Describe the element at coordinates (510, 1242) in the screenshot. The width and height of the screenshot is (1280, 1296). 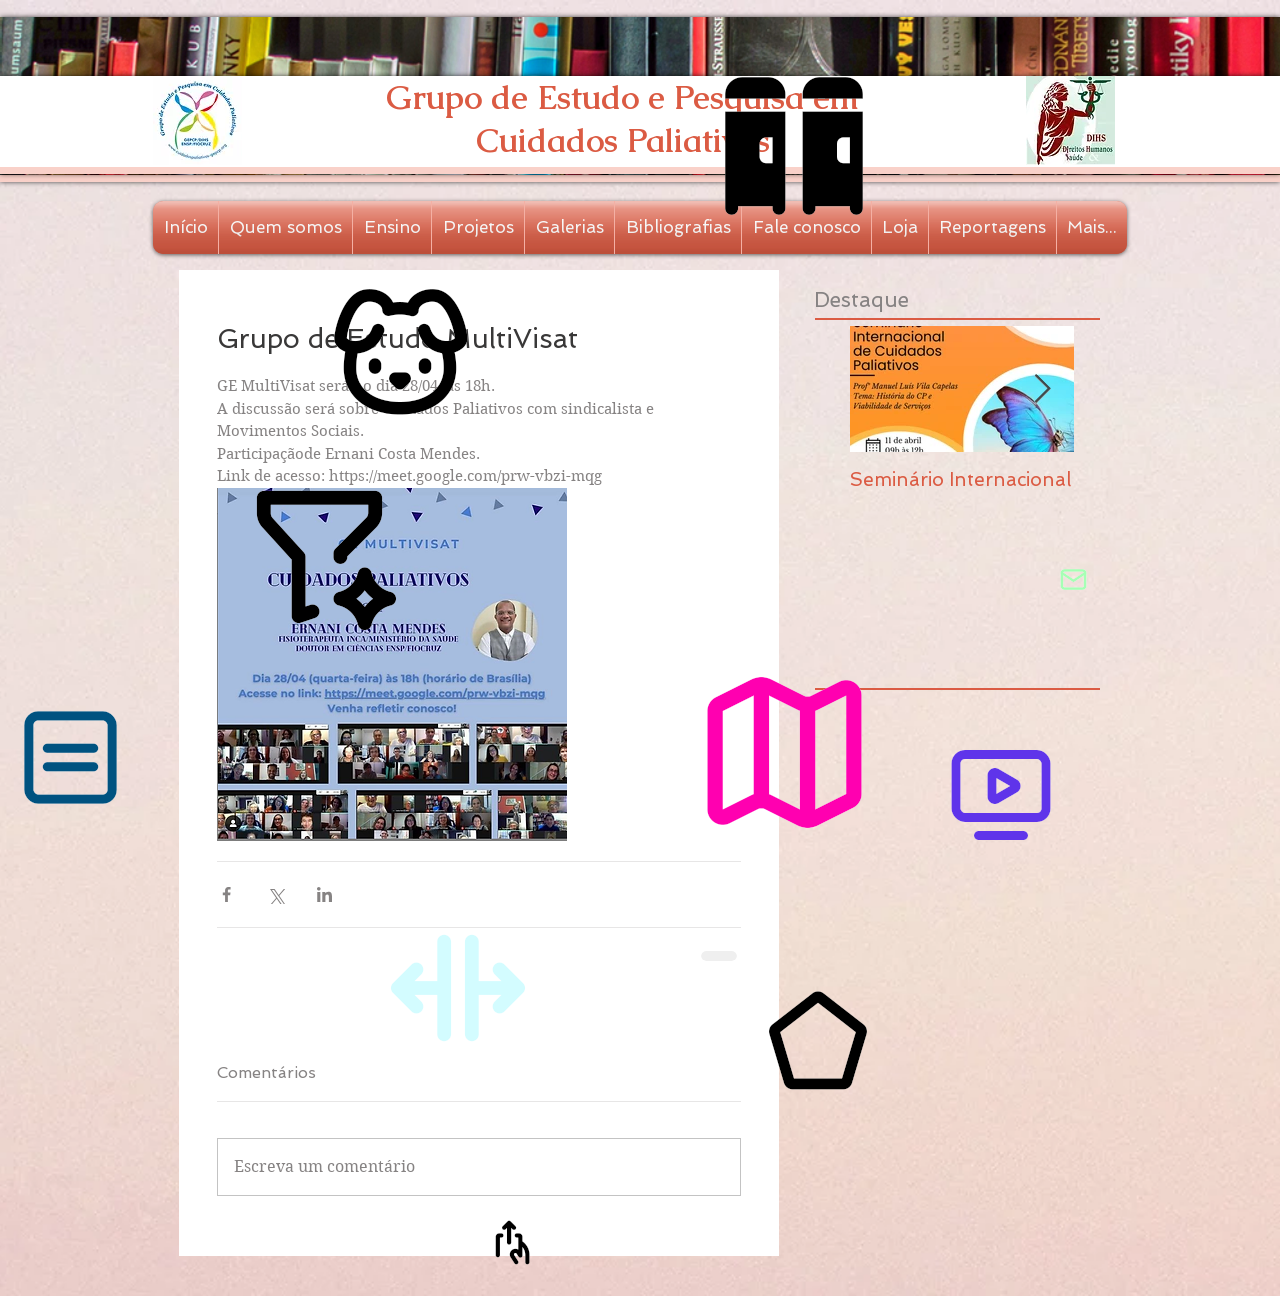
I see `deposit or transfer funds` at that location.